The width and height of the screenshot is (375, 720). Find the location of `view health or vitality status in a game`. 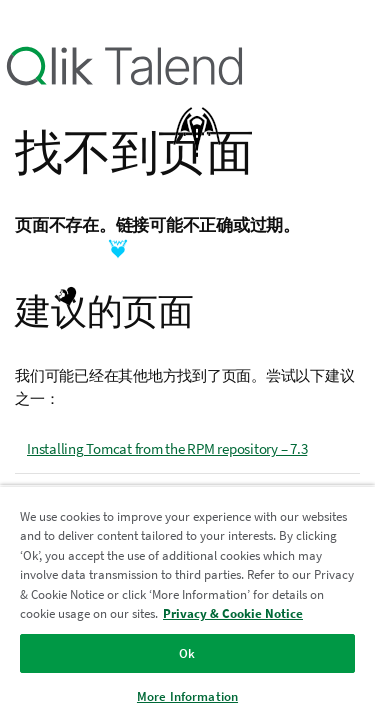

view health or vitality status in a game is located at coordinates (118, 249).